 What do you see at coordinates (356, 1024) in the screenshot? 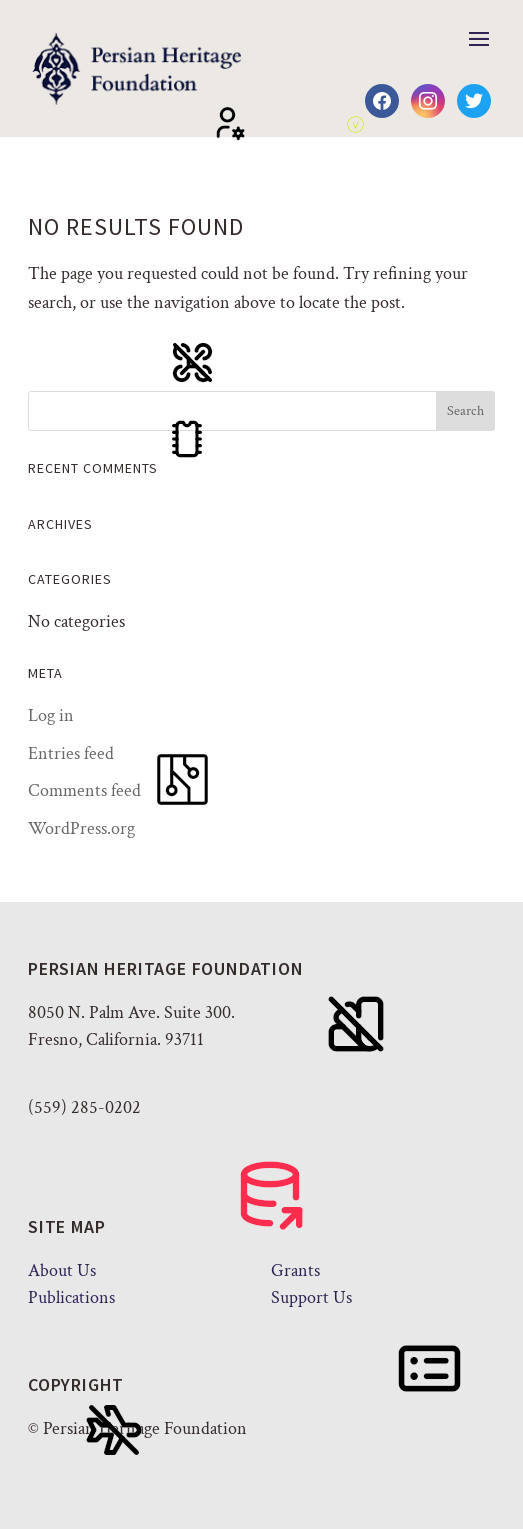
I see `disable color picker or swatch tool` at bounding box center [356, 1024].